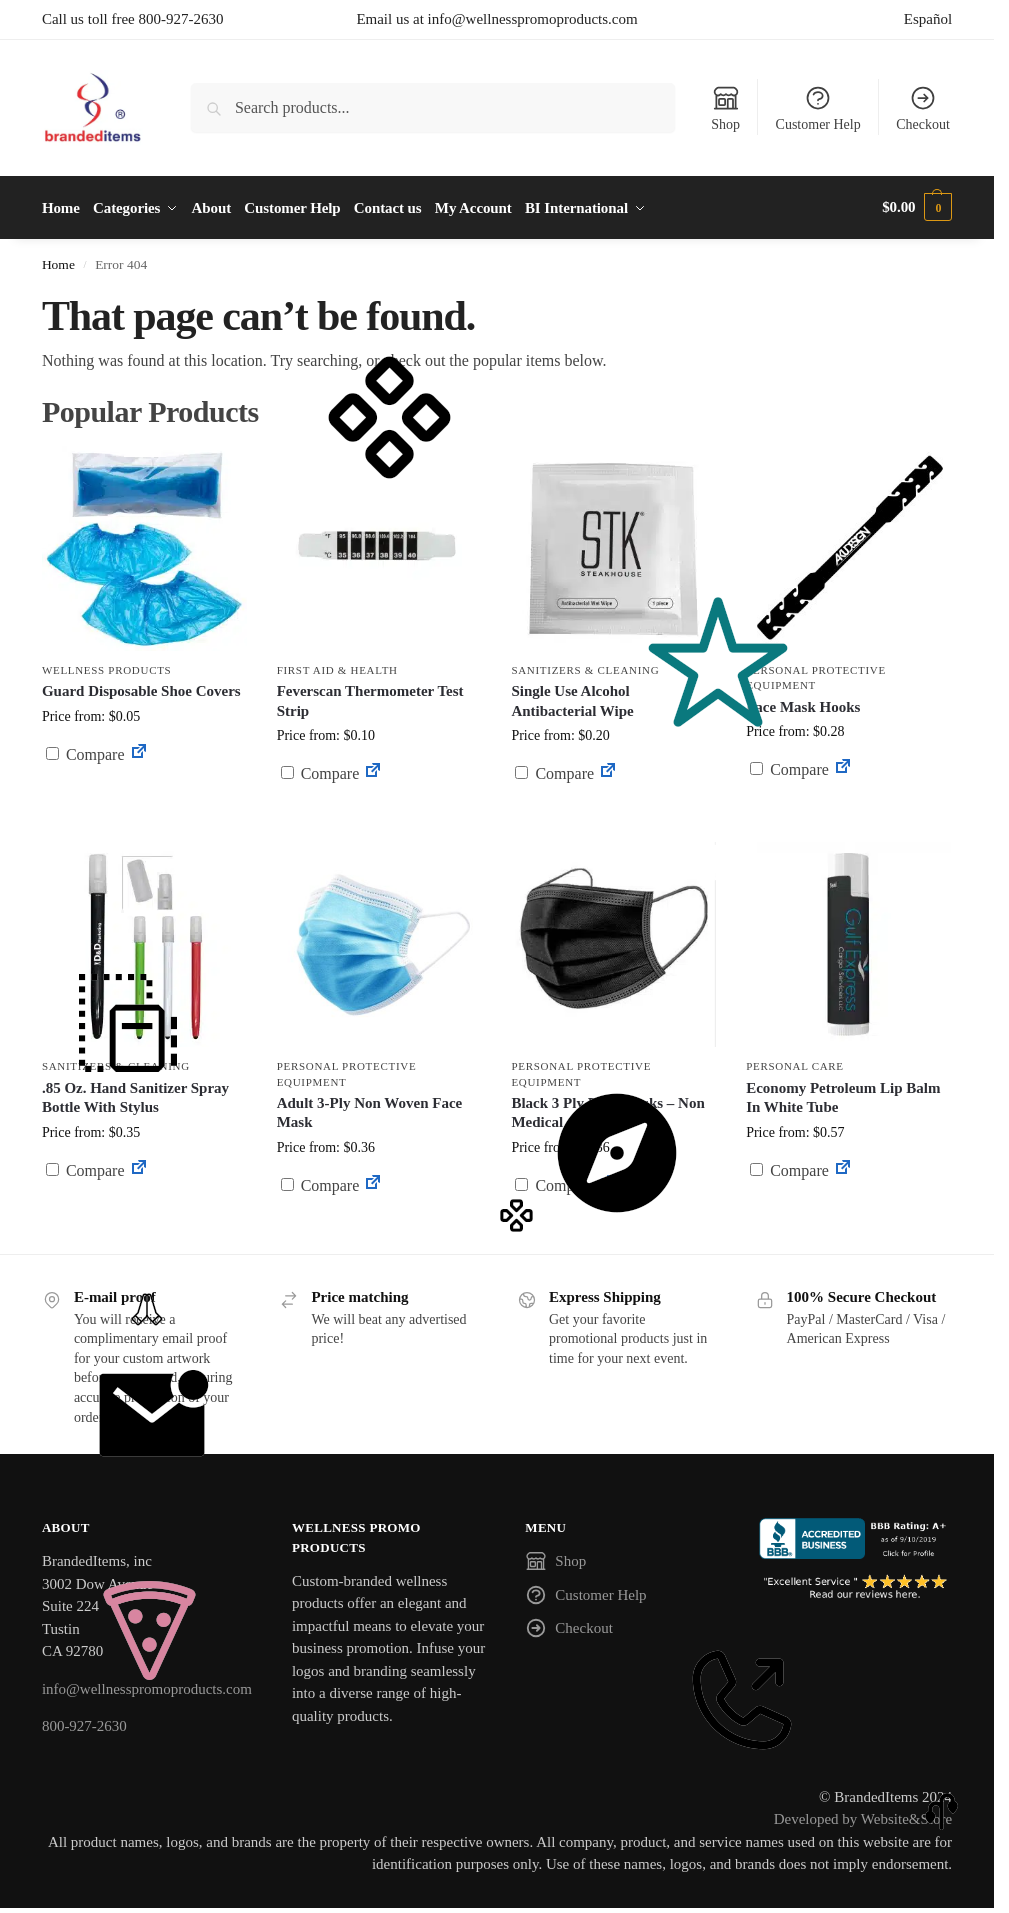 The width and height of the screenshot is (1009, 1913). I want to click on access gaming features or settings, so click(516, 1215).